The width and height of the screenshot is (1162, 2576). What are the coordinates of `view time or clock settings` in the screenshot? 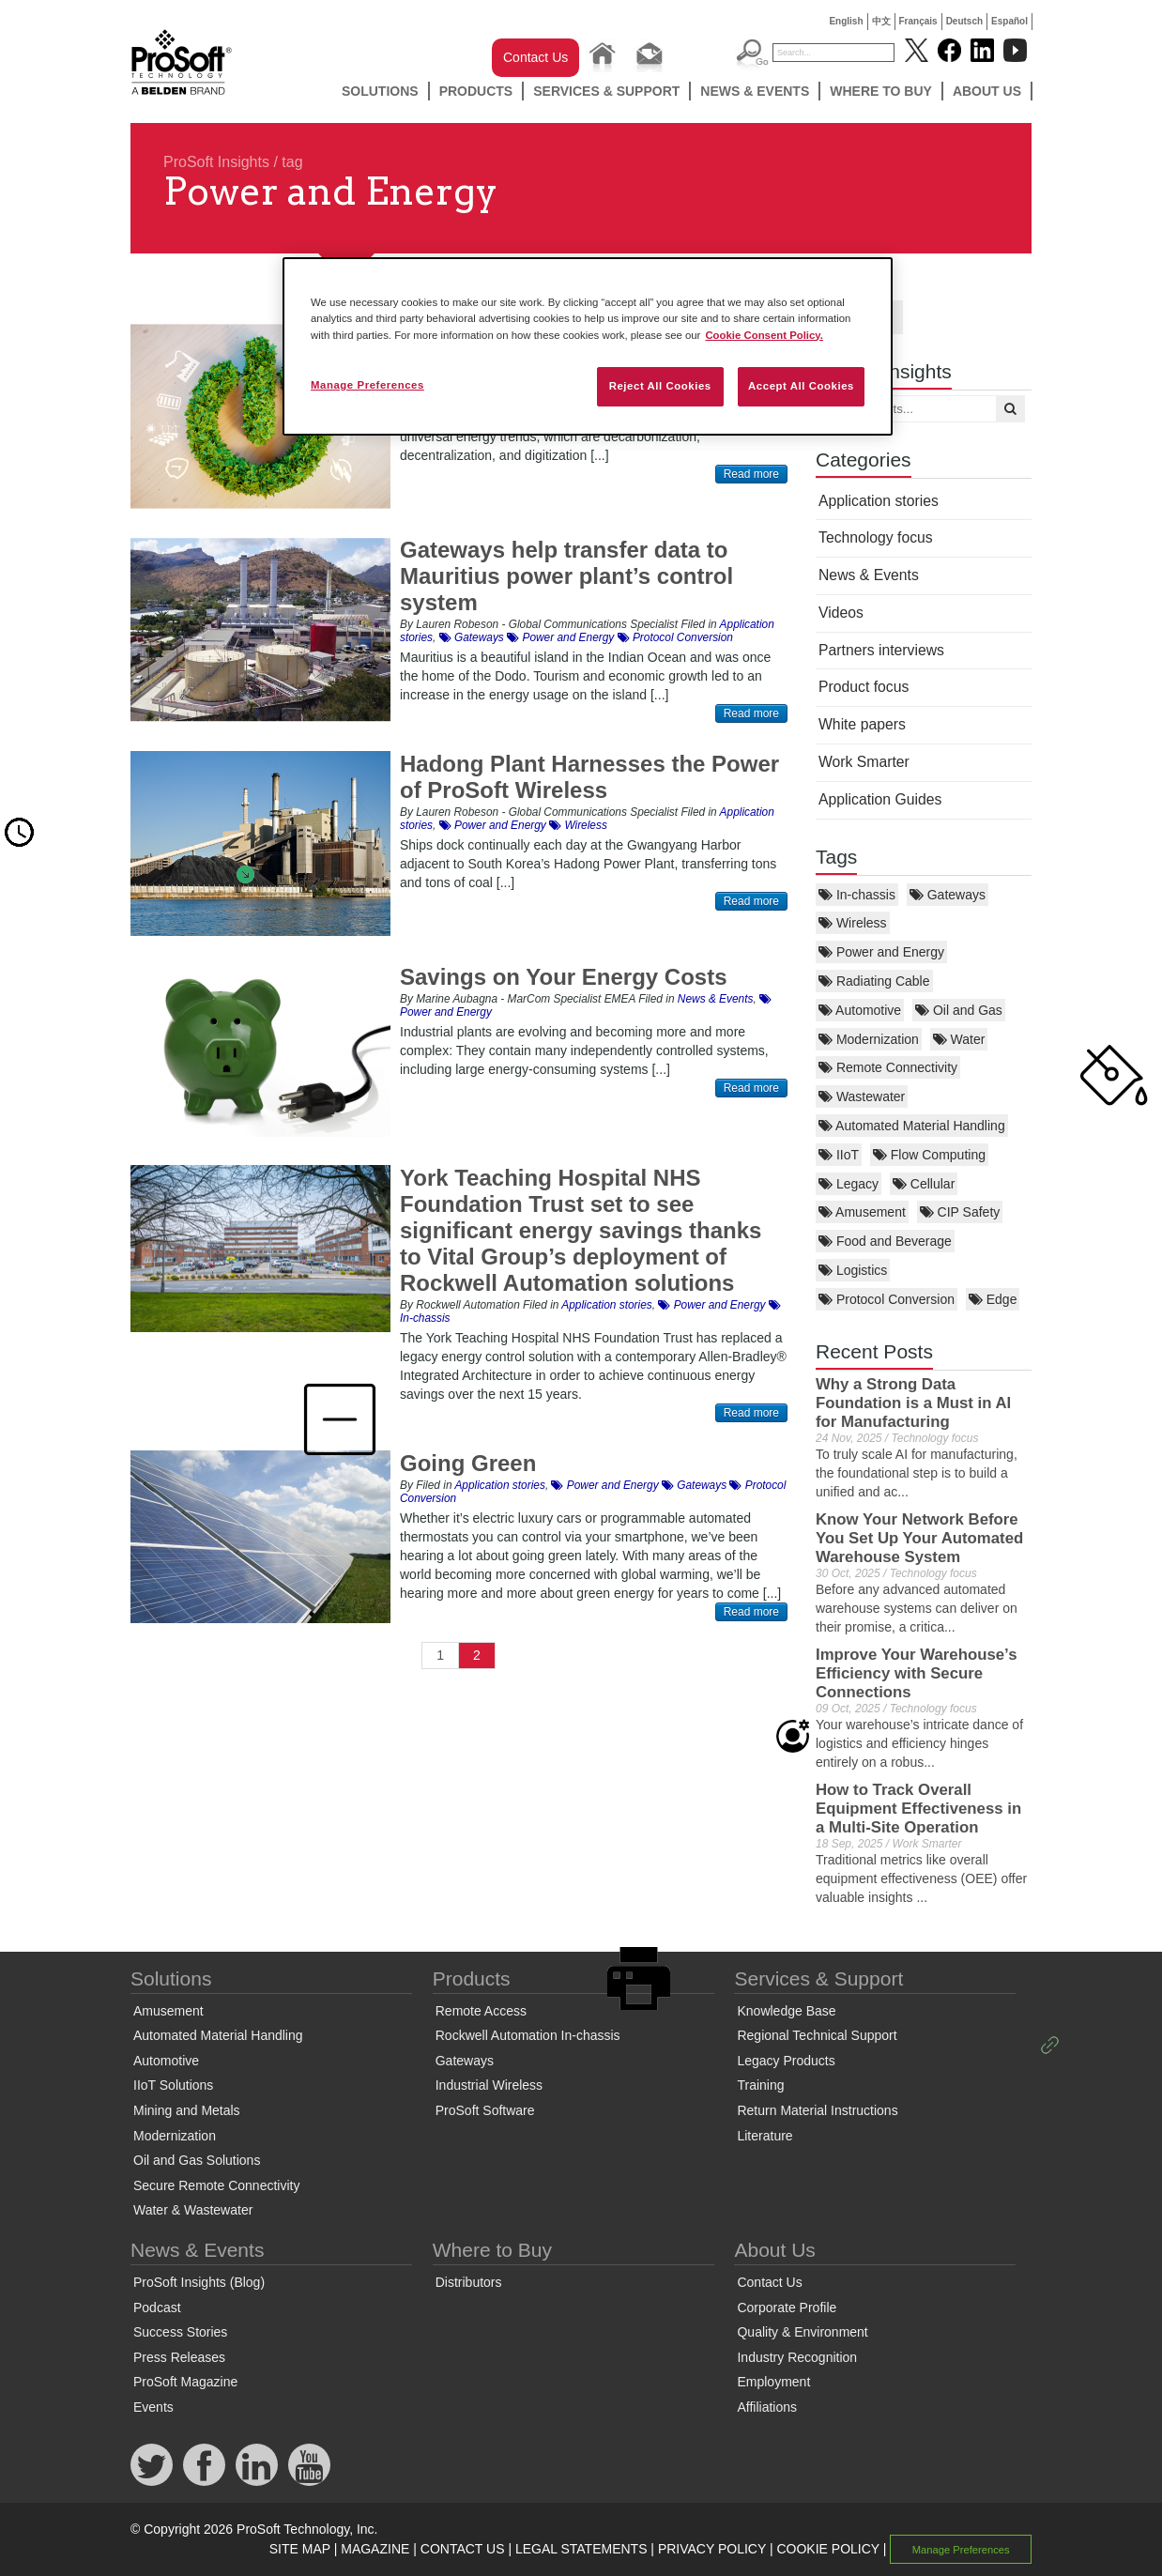 It's located at (19, 832).